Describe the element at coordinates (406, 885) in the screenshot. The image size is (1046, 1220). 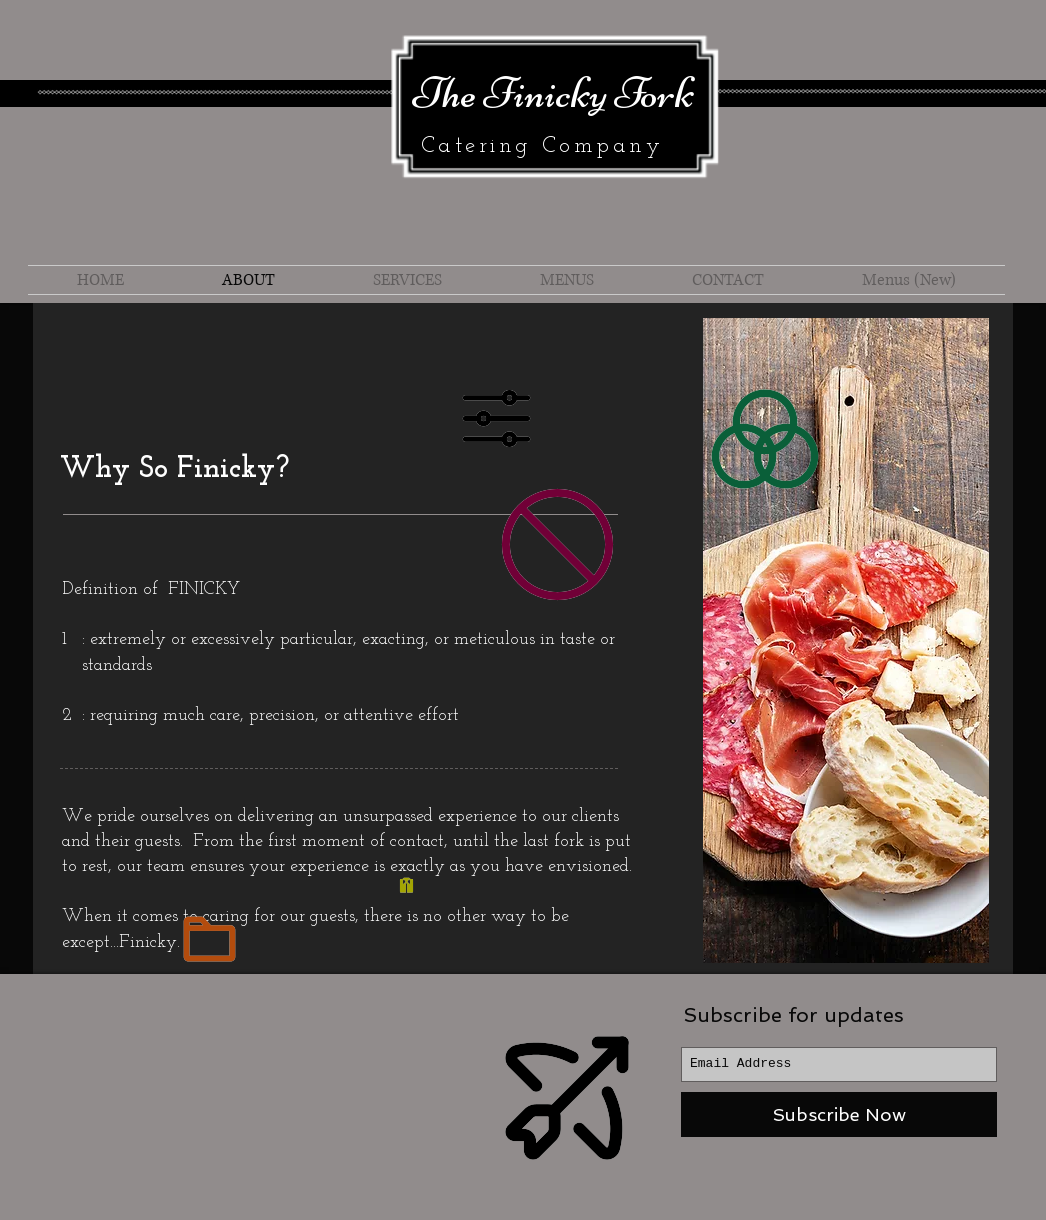
I see `view clothing or apparel items` at that location.